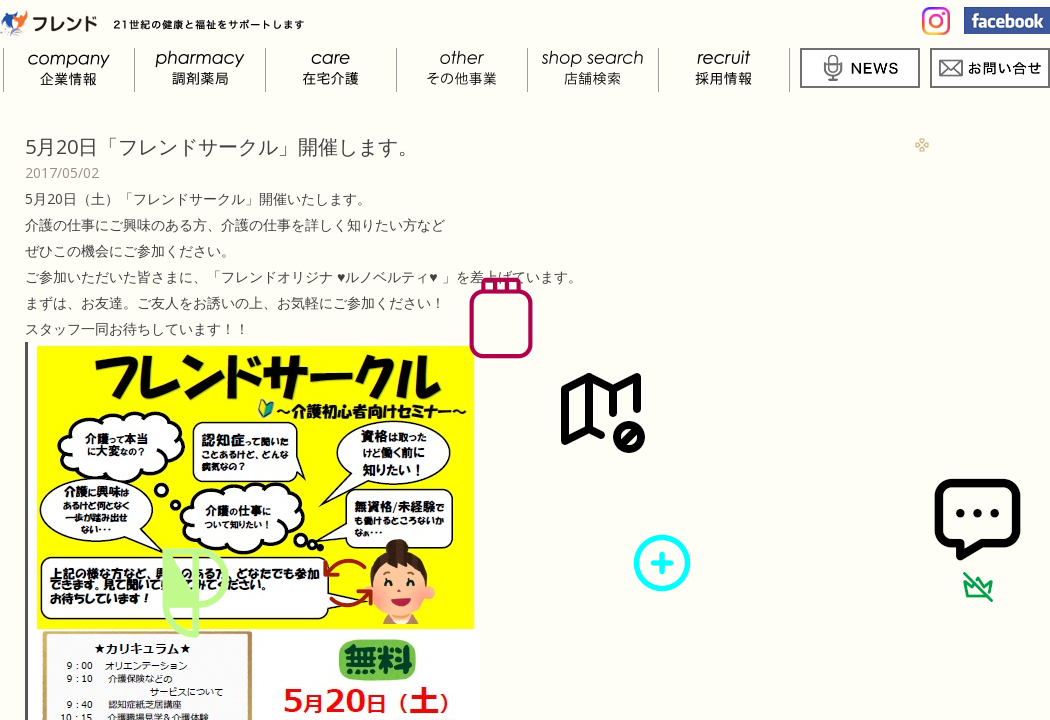  Describe the element at coordinates (348, 583) in the screenshot. I see `refresh or reload content` at that location.